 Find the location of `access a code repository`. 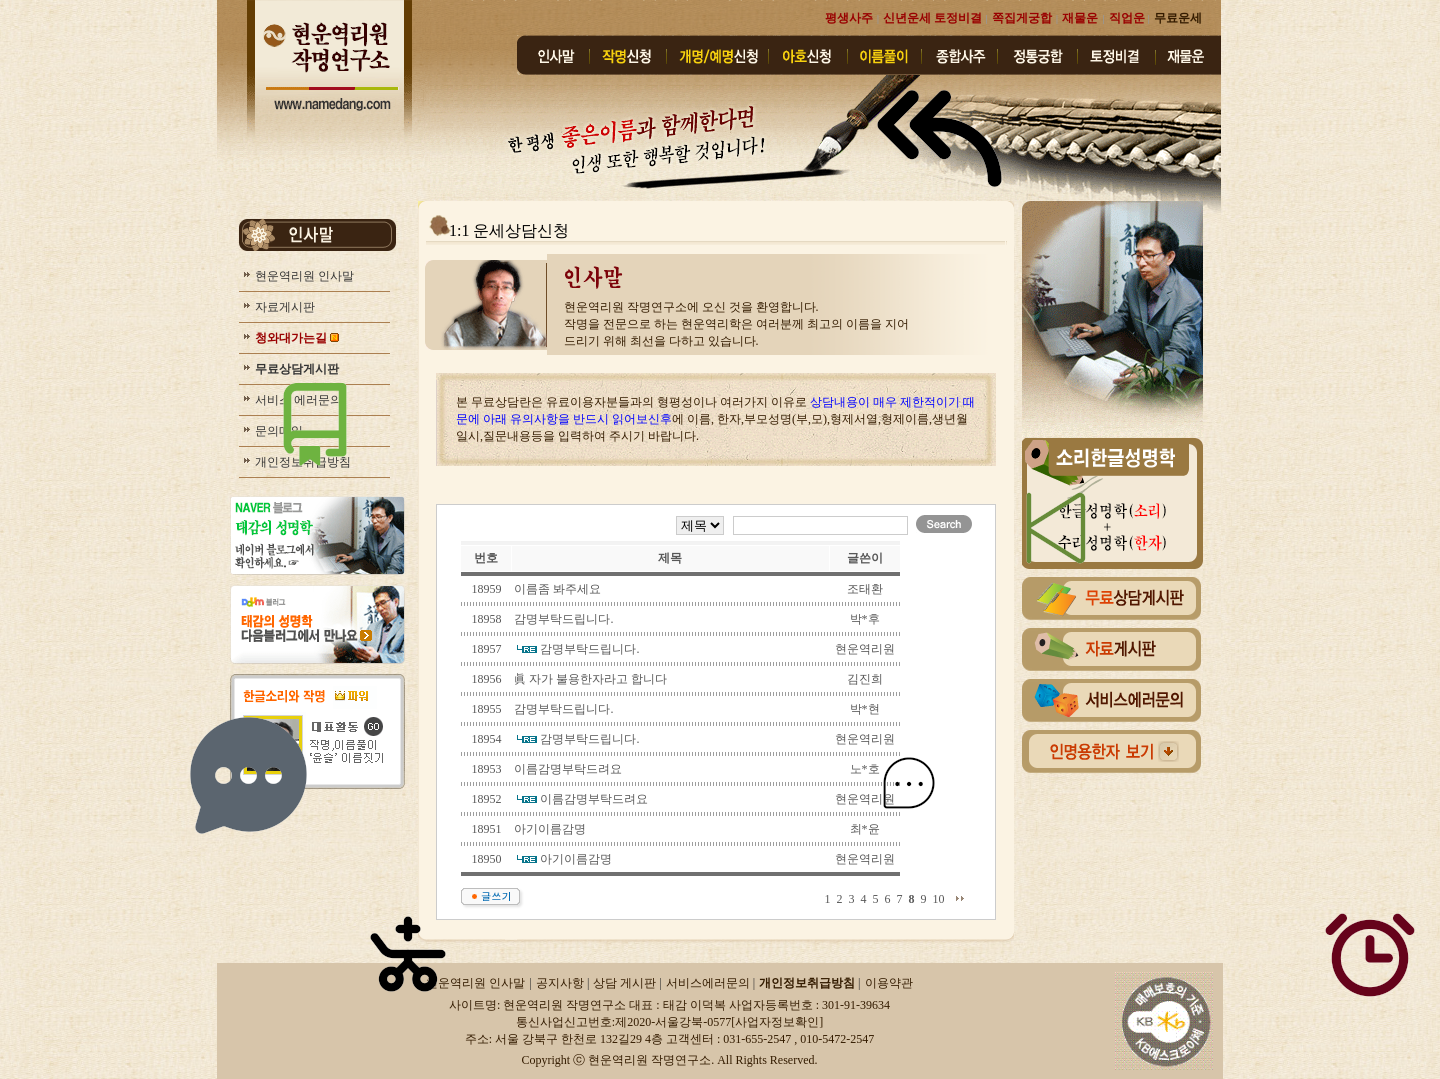

access a code repository is located at coordinates (315, 425).